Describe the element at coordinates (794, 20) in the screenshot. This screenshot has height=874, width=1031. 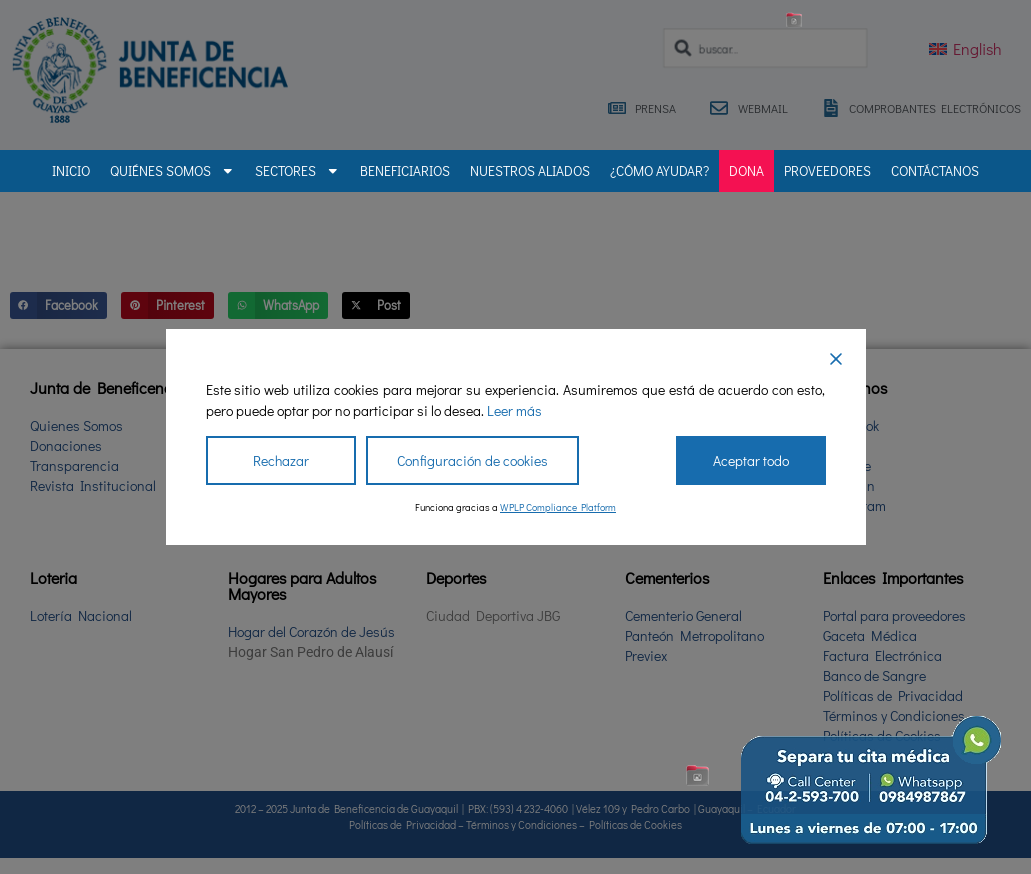
I see `open your documents folder` at that location.